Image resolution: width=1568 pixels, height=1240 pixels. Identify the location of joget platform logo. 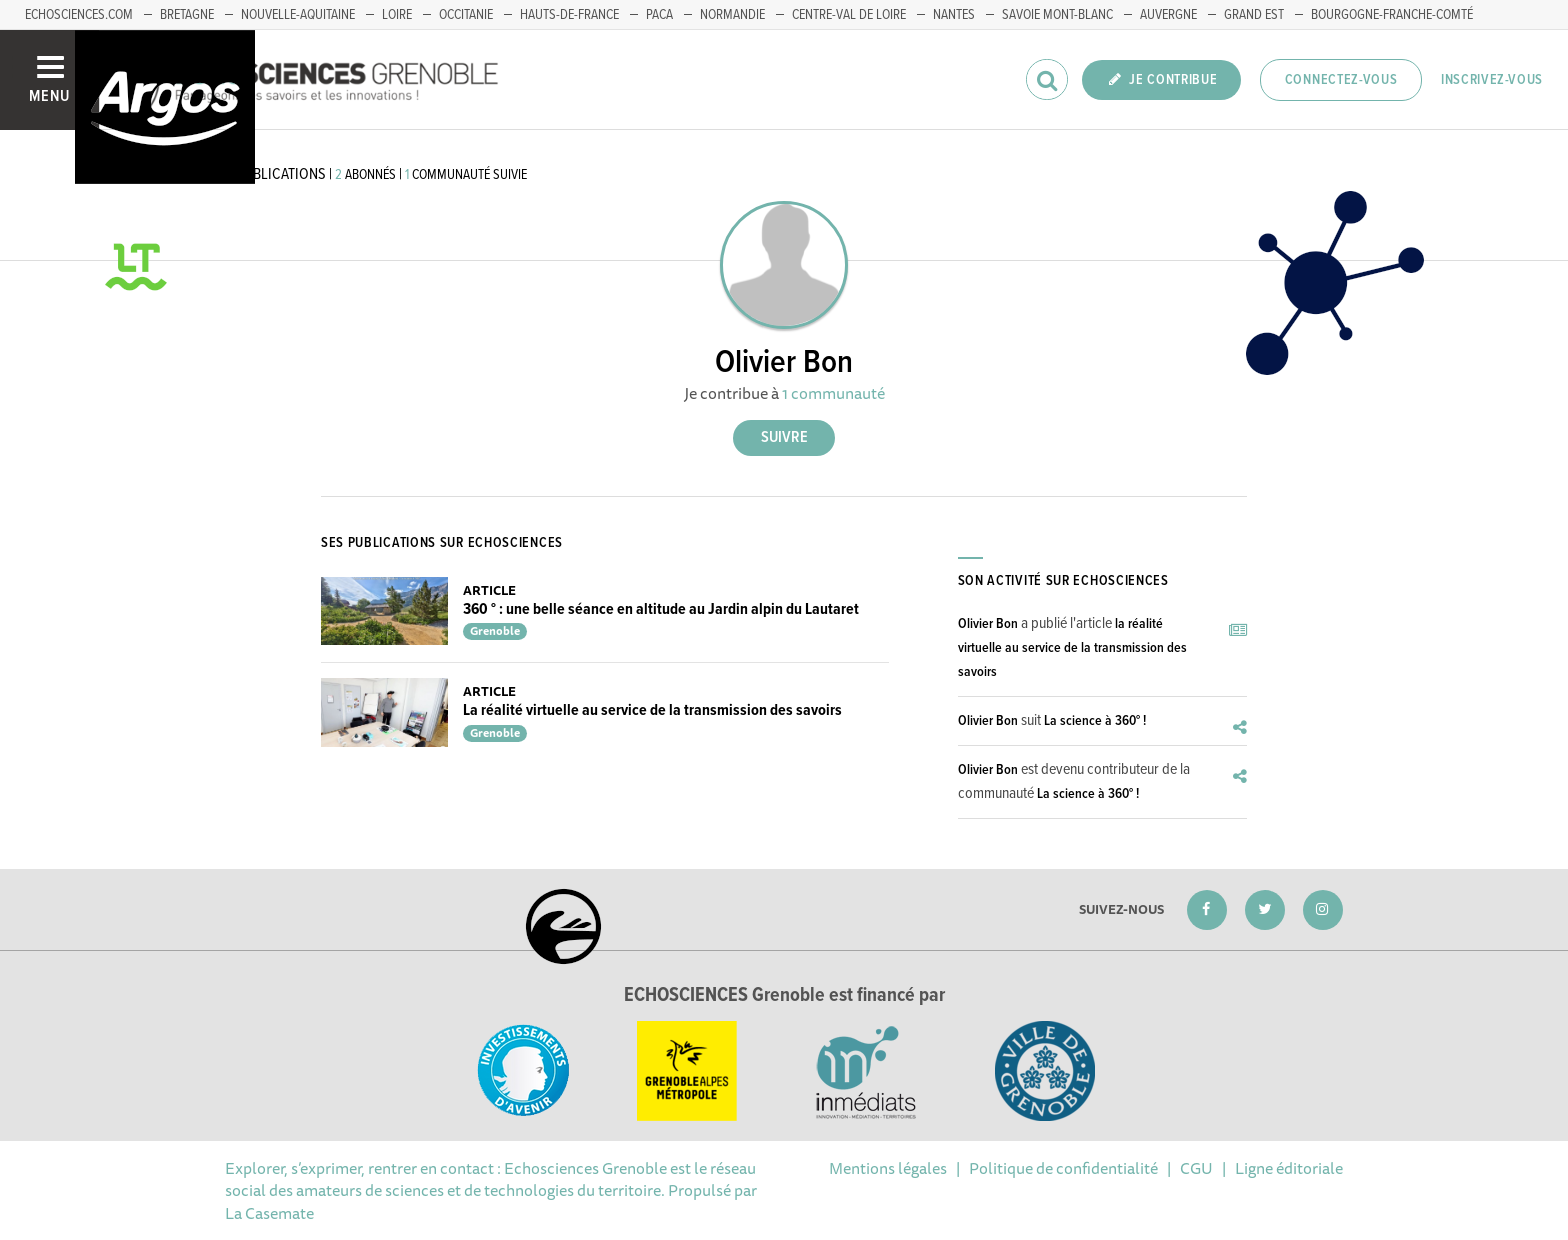
(563, 926).